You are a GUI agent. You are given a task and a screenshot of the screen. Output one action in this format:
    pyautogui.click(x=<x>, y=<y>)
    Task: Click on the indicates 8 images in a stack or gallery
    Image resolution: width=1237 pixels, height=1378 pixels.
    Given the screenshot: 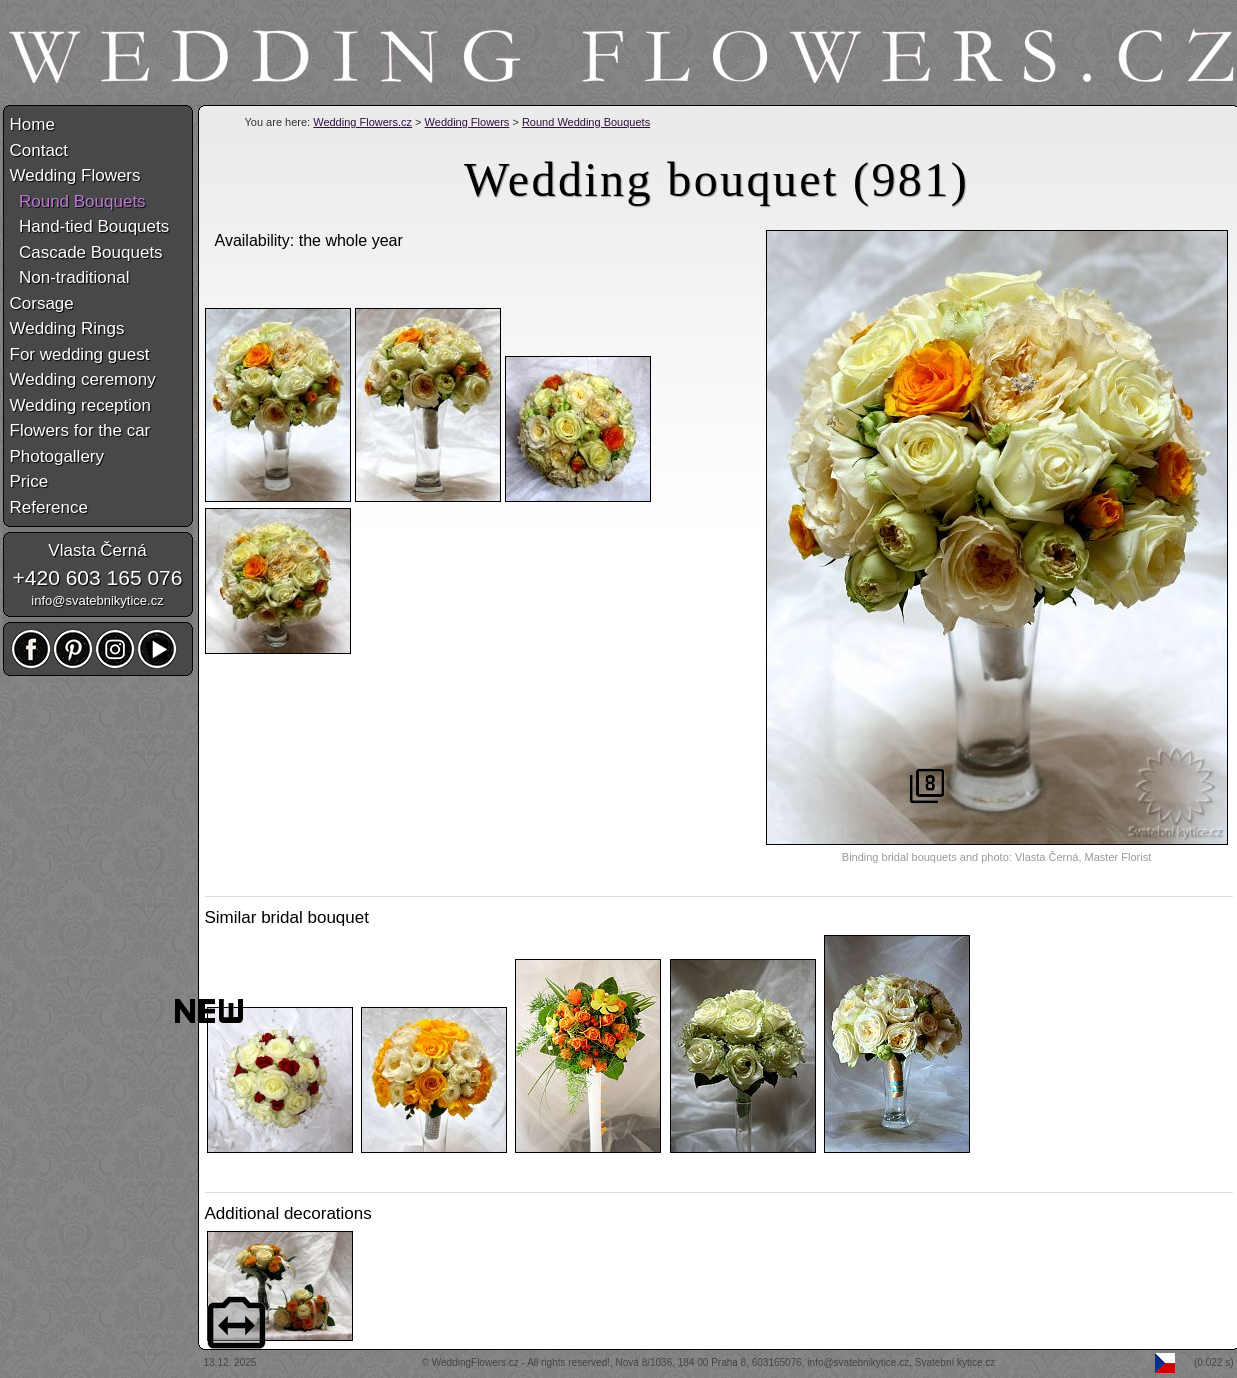 What is the action you would take?
    pyautogui.click(x=927, y=786)
    